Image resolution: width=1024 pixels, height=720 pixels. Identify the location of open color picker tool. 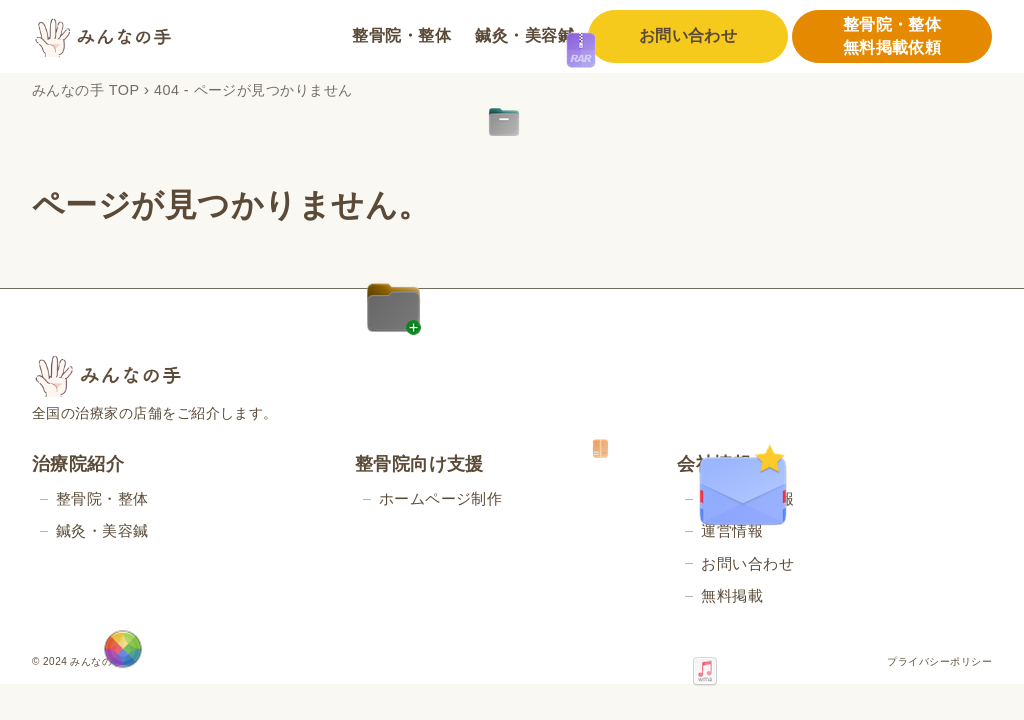
(123, 649).